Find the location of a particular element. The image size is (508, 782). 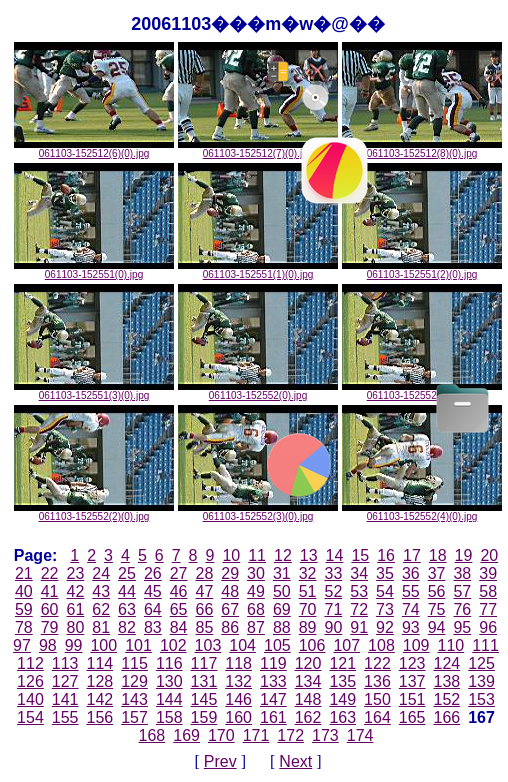

open the calculator app is located at coordinates (278, 71).